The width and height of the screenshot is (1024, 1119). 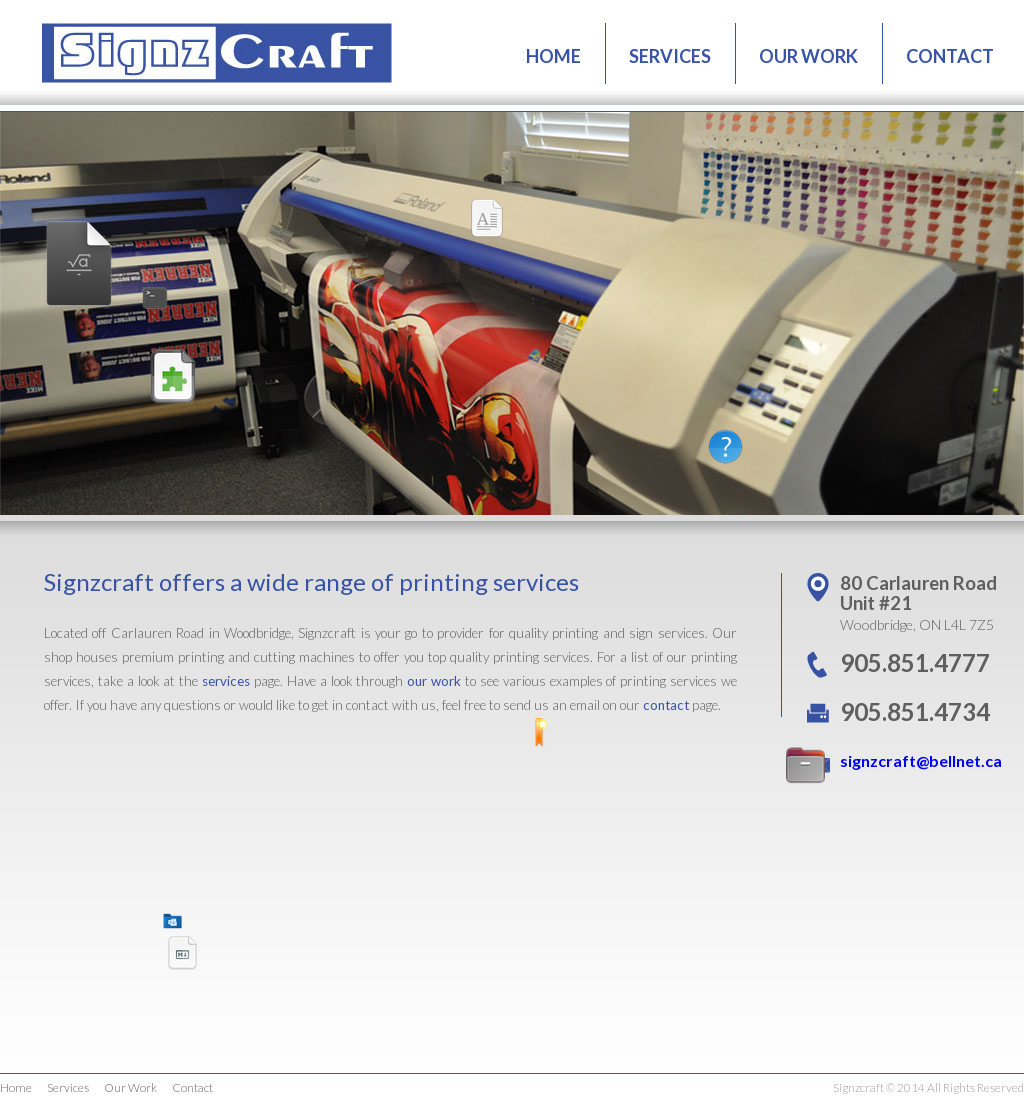 I want to click on opendocument formula template file, so click(x=79, y=265).